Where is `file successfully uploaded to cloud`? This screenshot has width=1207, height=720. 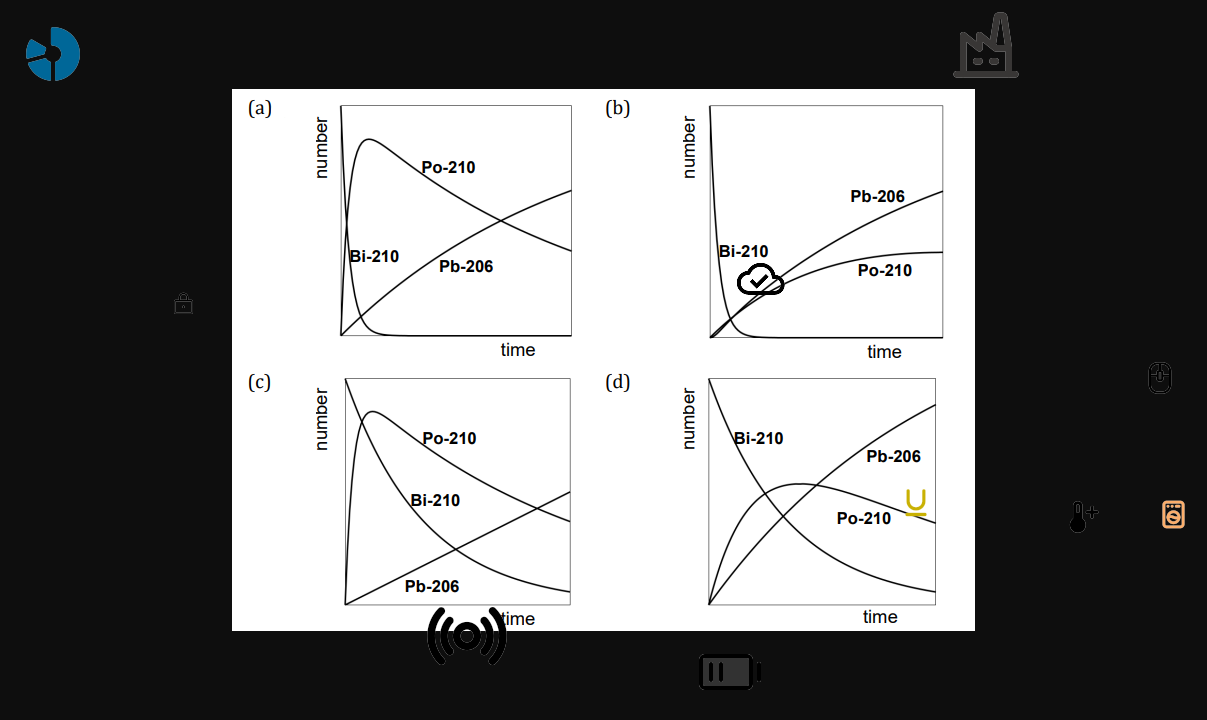
file successfully uploaded to cloud is located at coordinates (761, 279).